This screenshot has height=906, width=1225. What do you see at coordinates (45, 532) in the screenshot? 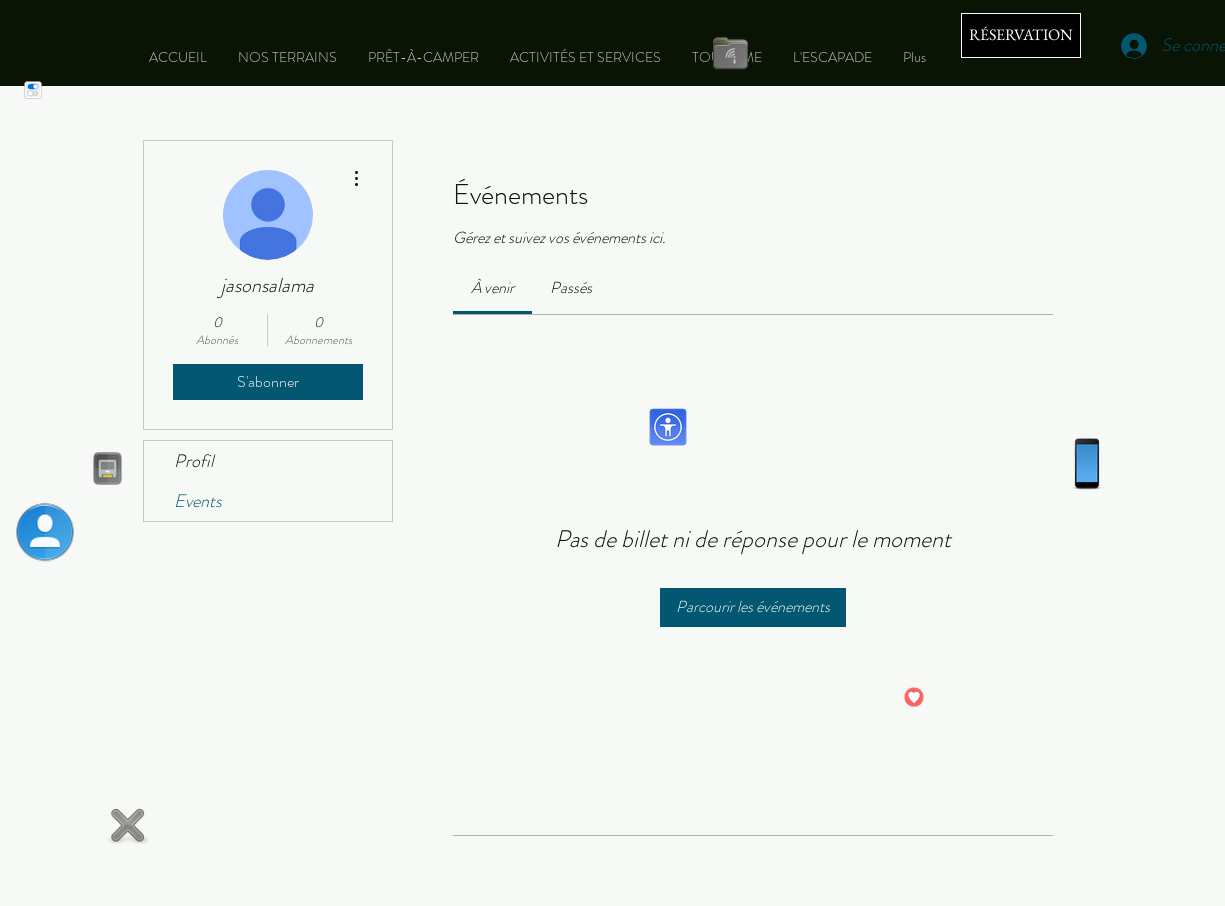
I see `default user profile avatar` at bounding box center [45, 532].